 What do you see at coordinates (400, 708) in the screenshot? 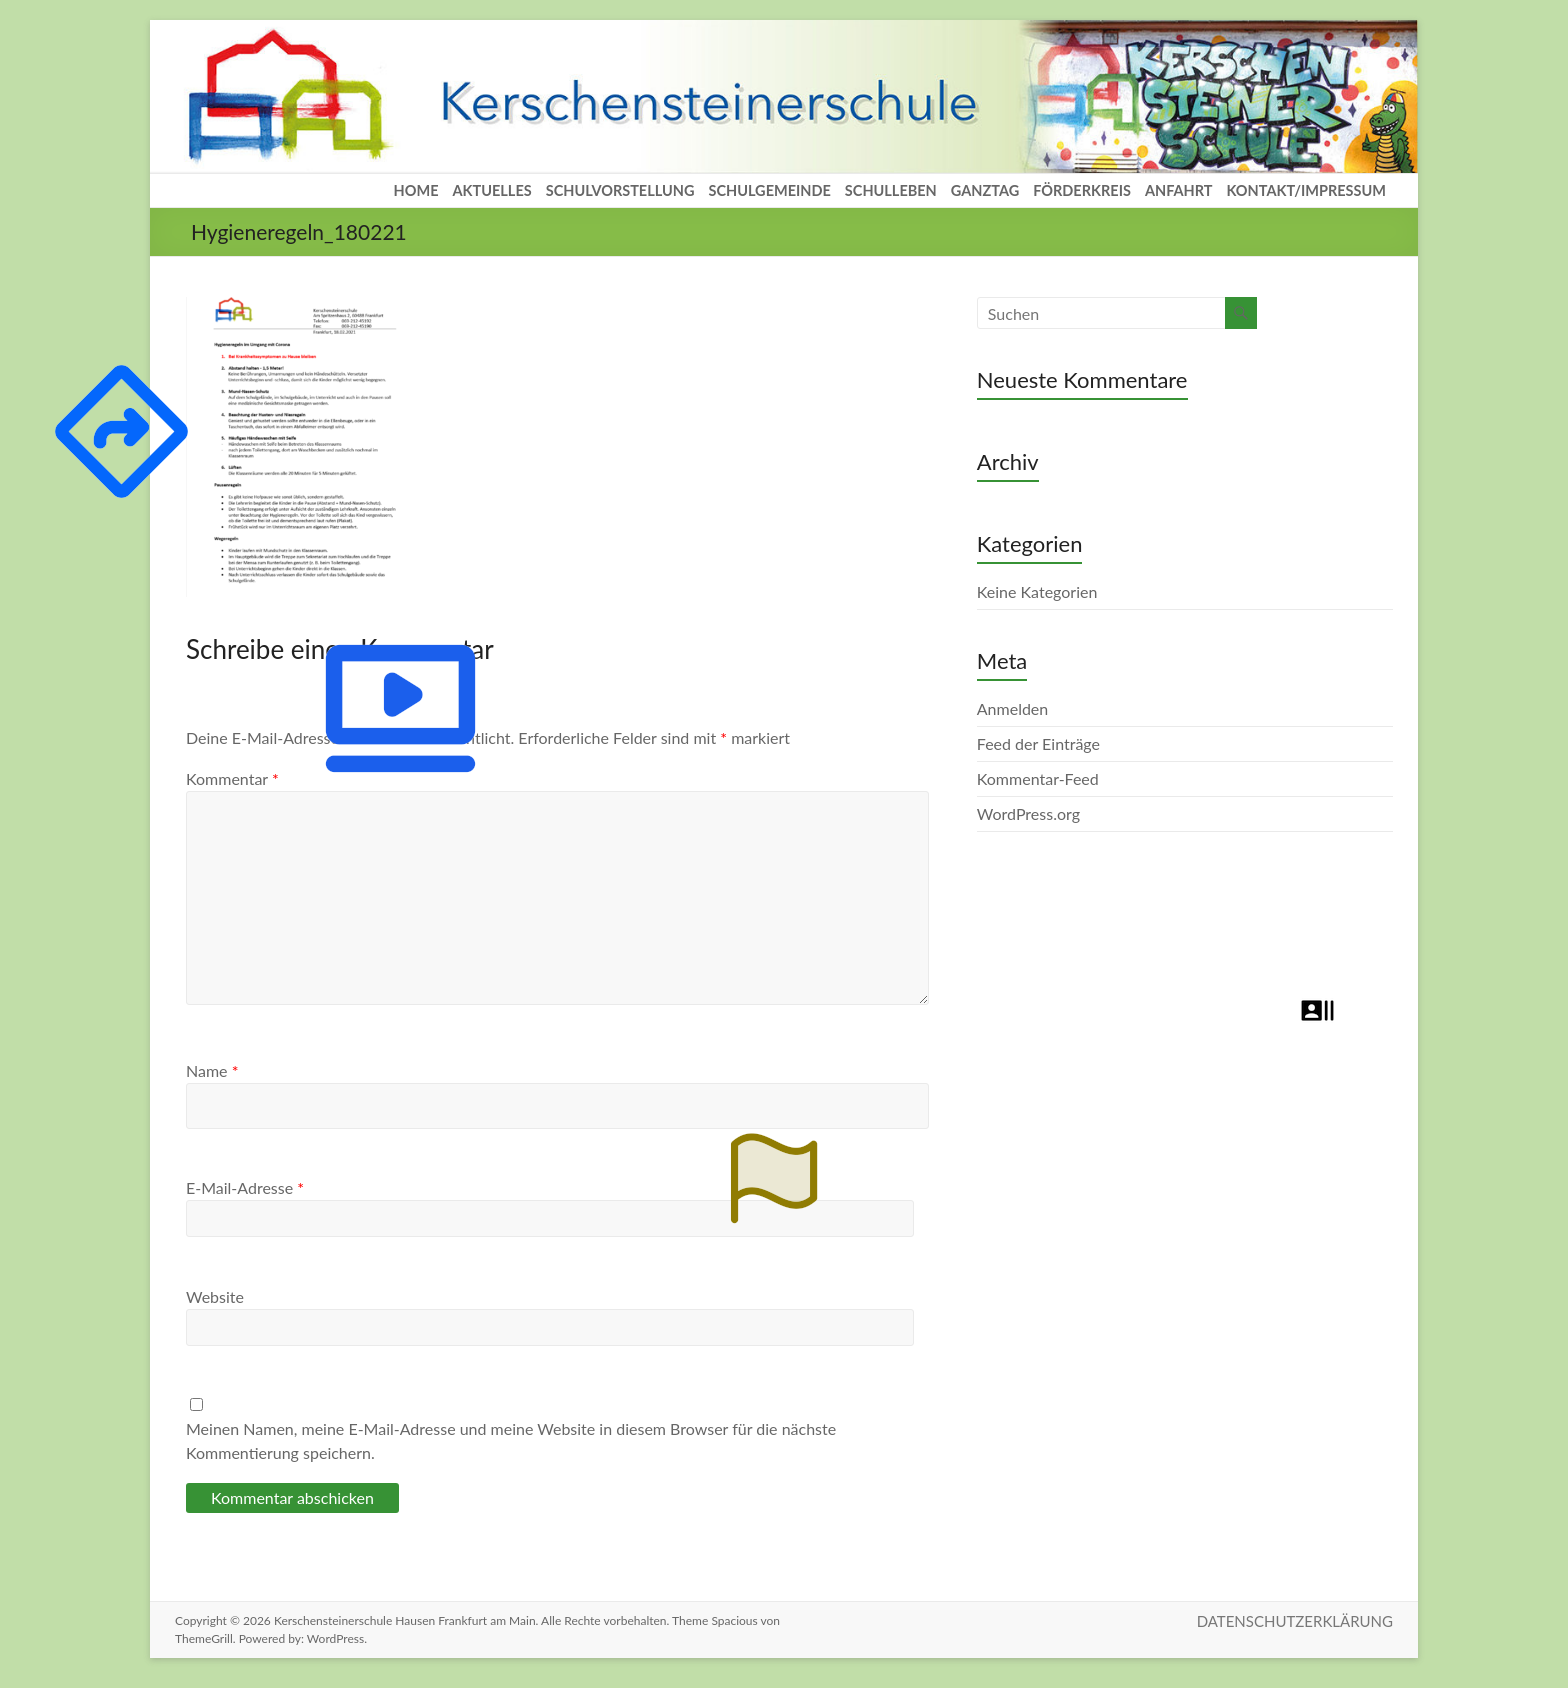
I see `play or watch a video` at bounding box center [400, 708].